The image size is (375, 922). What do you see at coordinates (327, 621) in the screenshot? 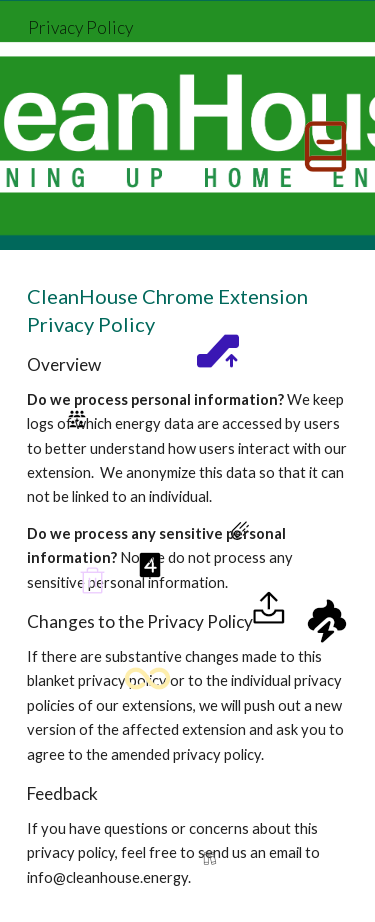
I see `indicates something went wrong or an error occurred` at bounding box center [327, 621].